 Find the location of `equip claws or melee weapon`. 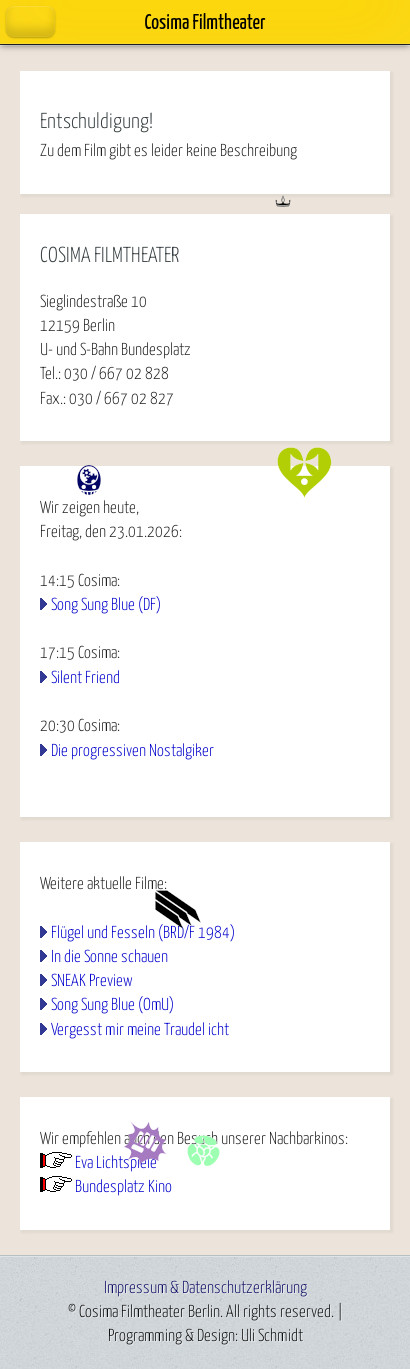

equip claws or melee weapon is located at coordinates (178, 913).